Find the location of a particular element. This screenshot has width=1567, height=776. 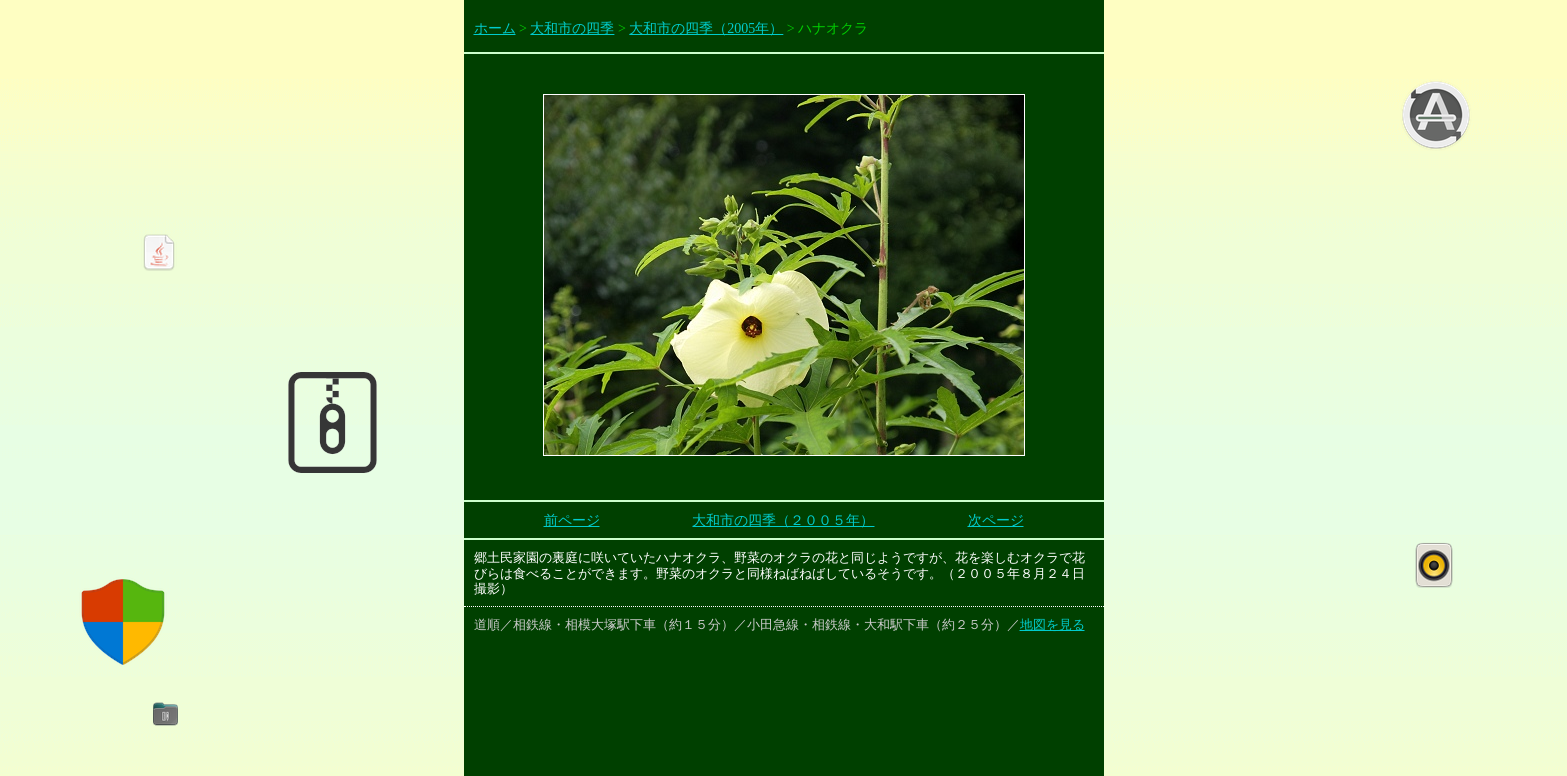

indicates Windows Firewall protection is active is located at coordinates (123, 622).